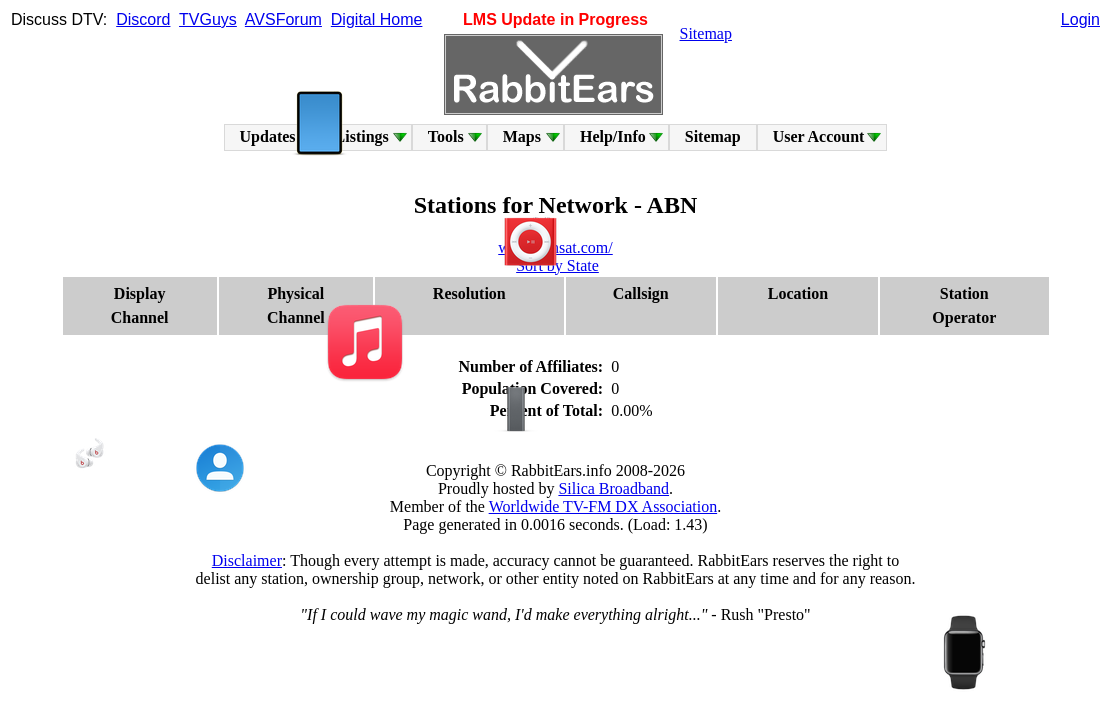 The width and height of the screenshot is (1111, 720). Describe the element at coordinates (220, 468) in the screenshot. I see `view user profile information` at that location.